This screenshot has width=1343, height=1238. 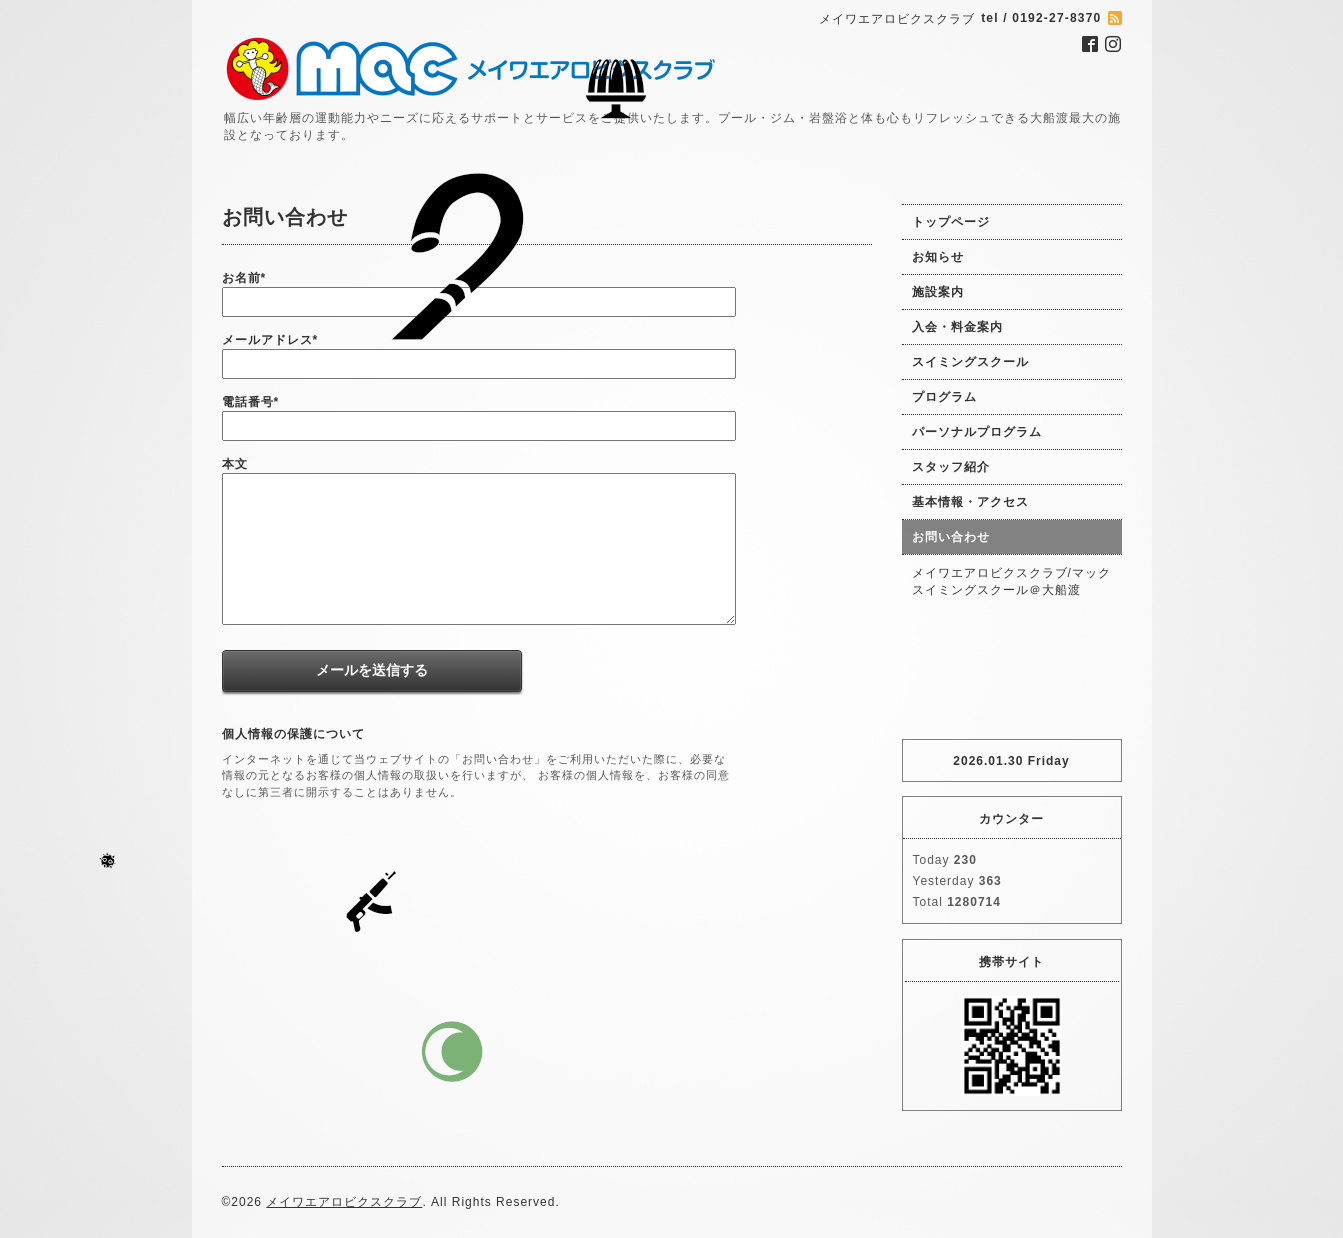 What do you see at coordinates (452, 1051) in the screenshot?
I see `toggle dark mode or night theme` at bounding box center [452, 1051].